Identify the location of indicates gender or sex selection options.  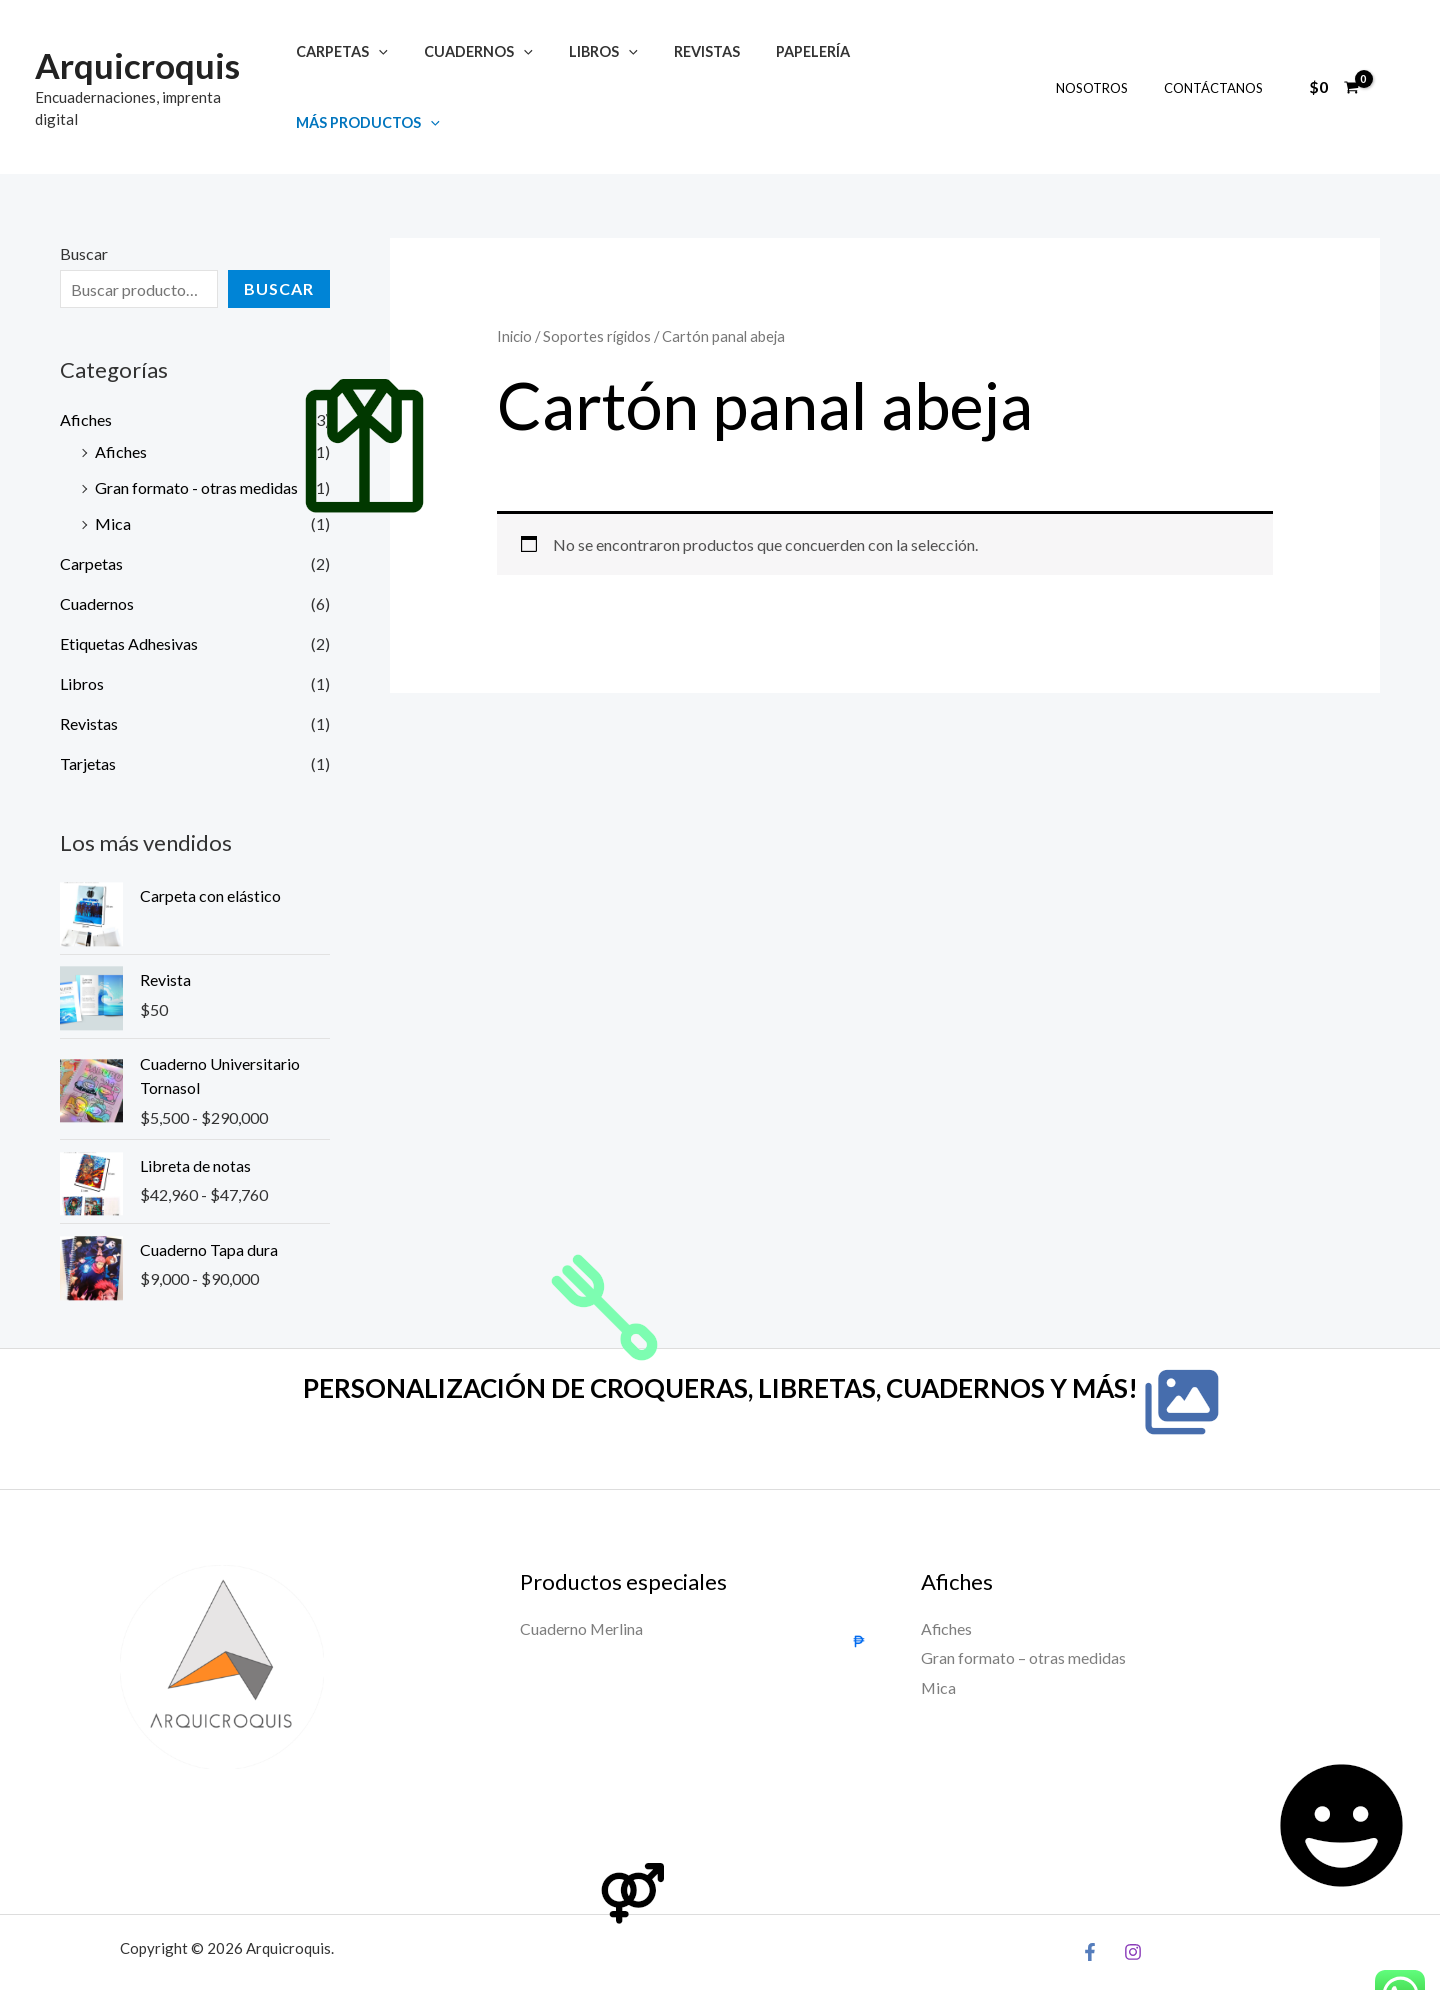
(632, 1895).